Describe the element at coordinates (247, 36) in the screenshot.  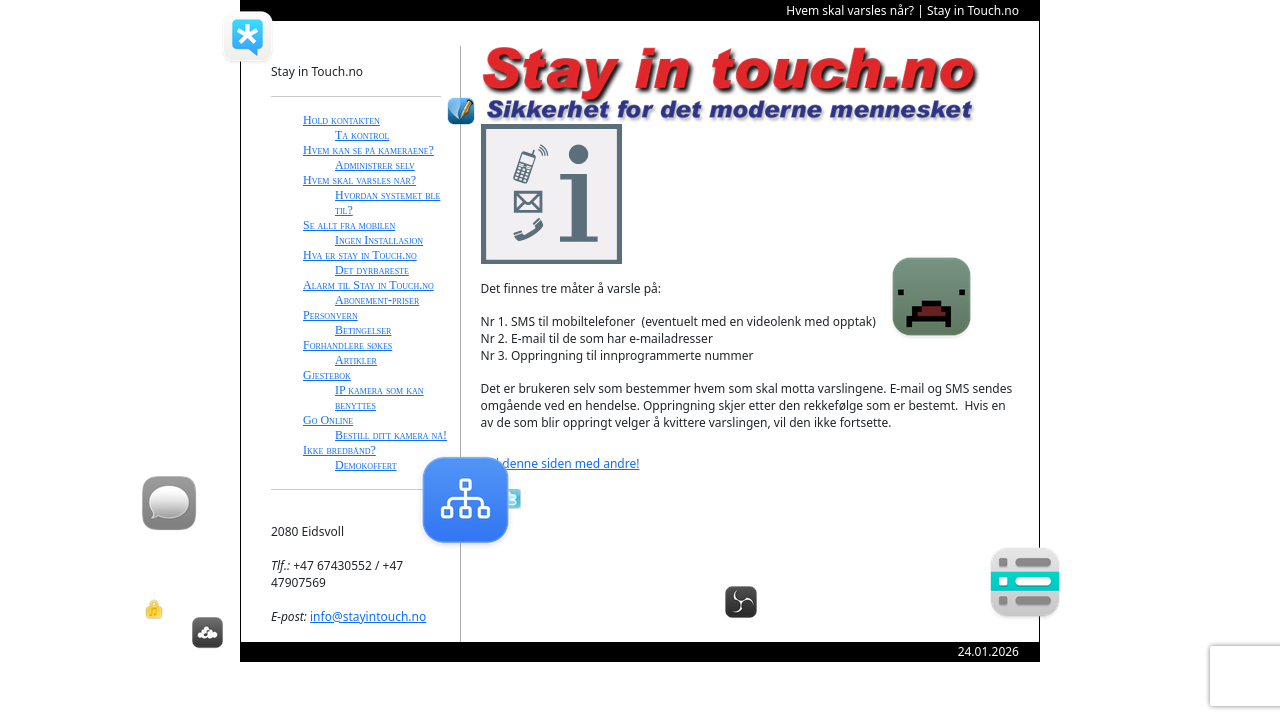
I see `open TIM (QQ office/business messenger)` at that location.